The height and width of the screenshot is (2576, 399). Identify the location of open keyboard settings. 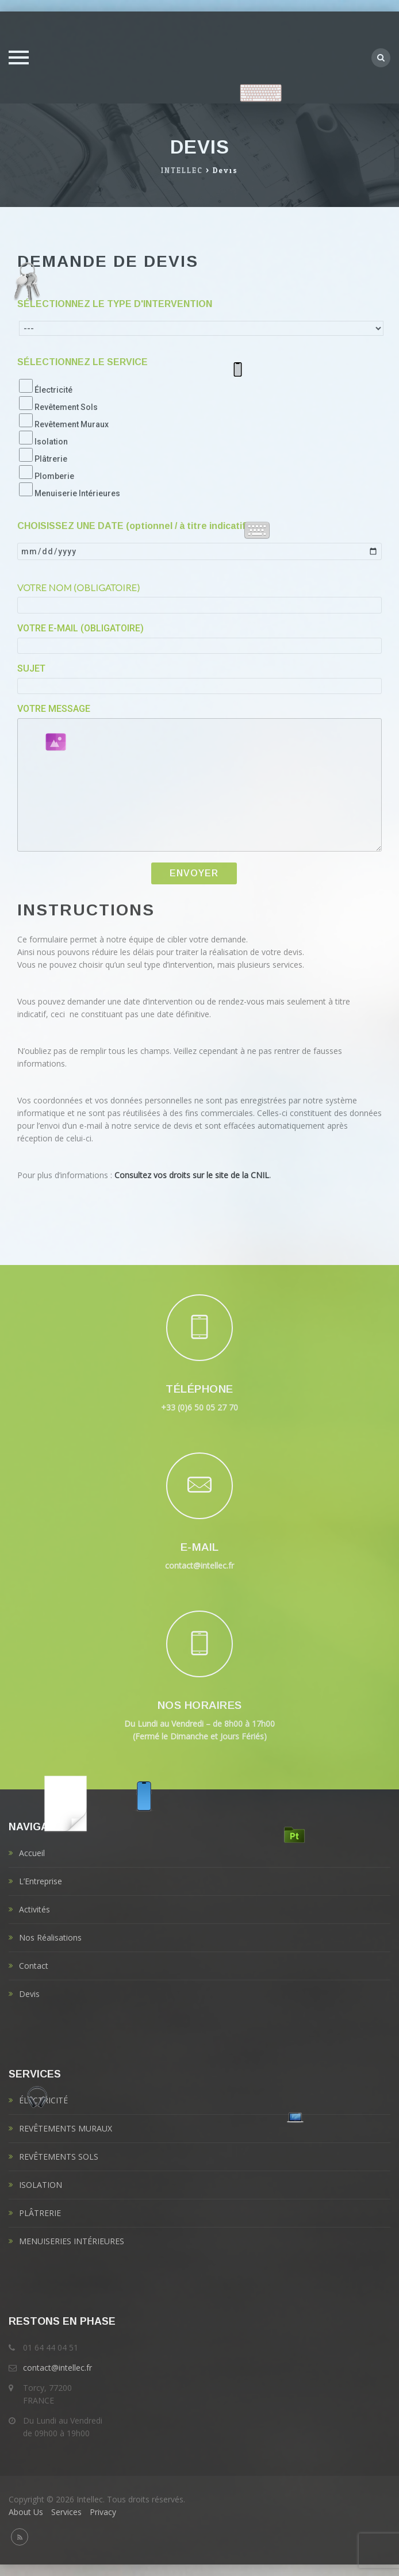
(257, 530).